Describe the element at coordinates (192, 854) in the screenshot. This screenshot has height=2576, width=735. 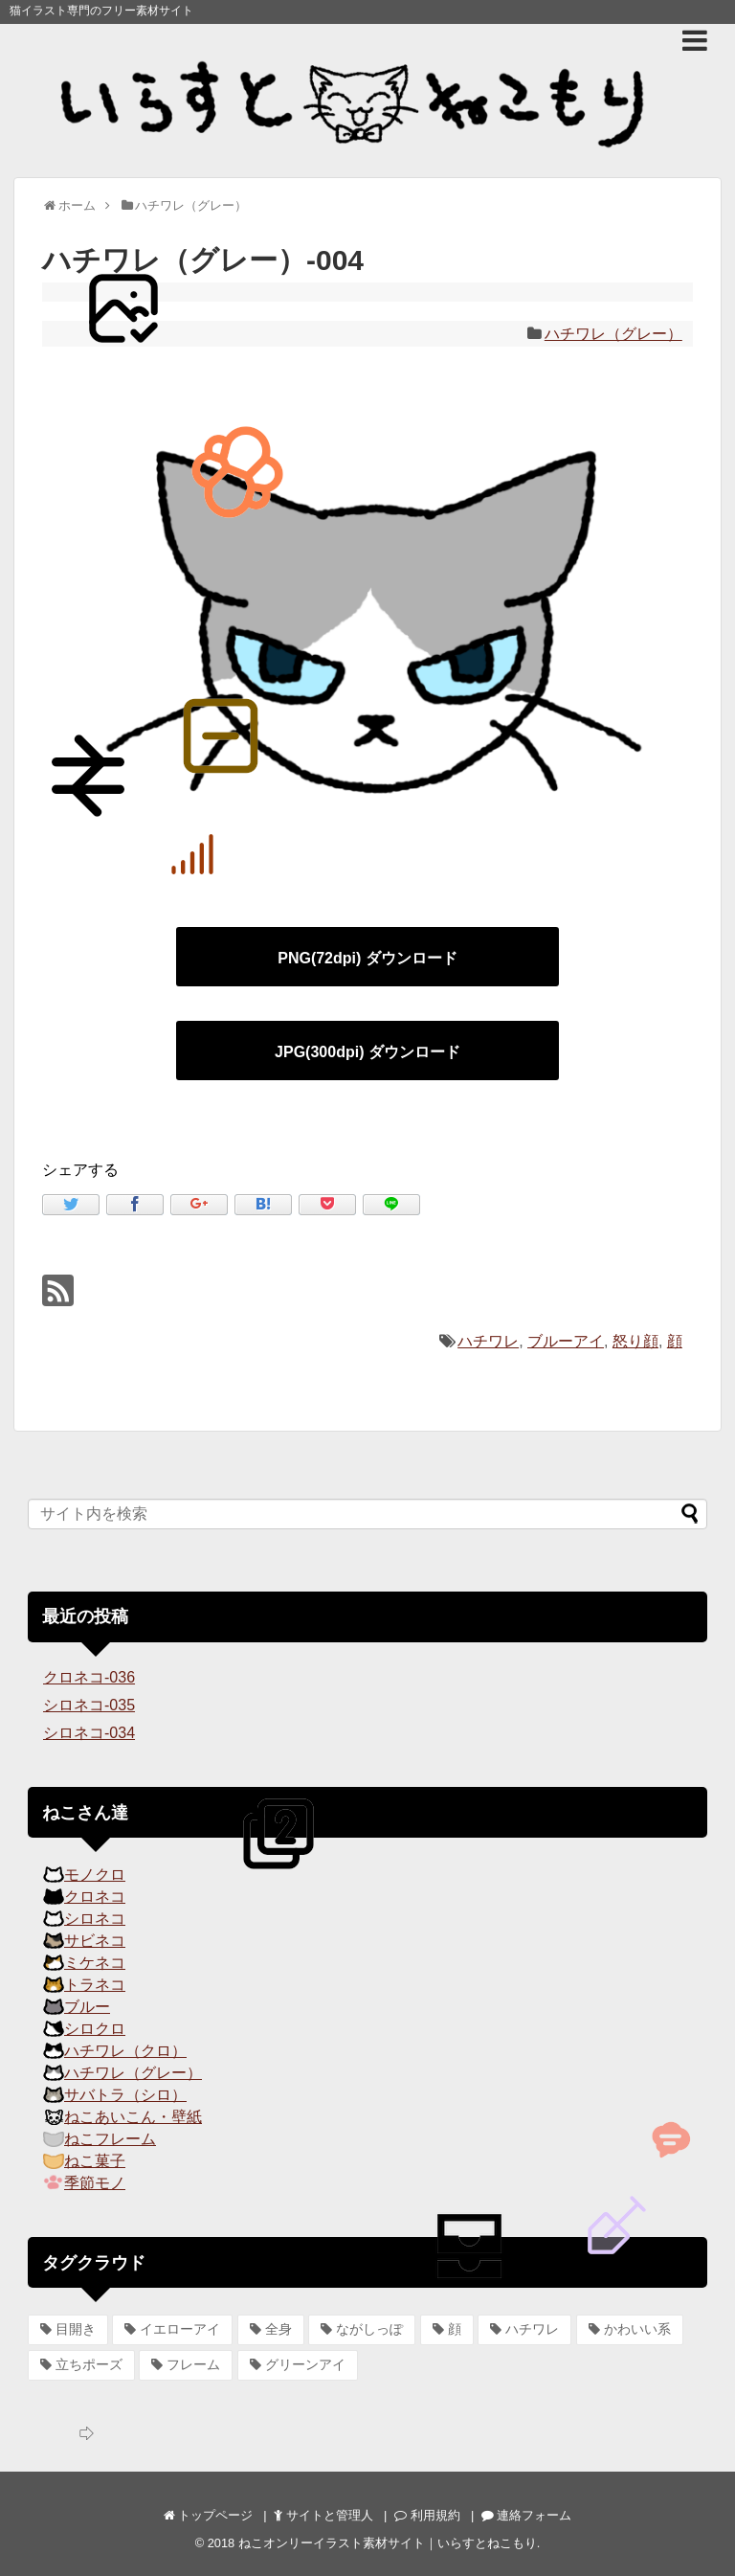
I see `indicates cellular or network signal strength` at that location.